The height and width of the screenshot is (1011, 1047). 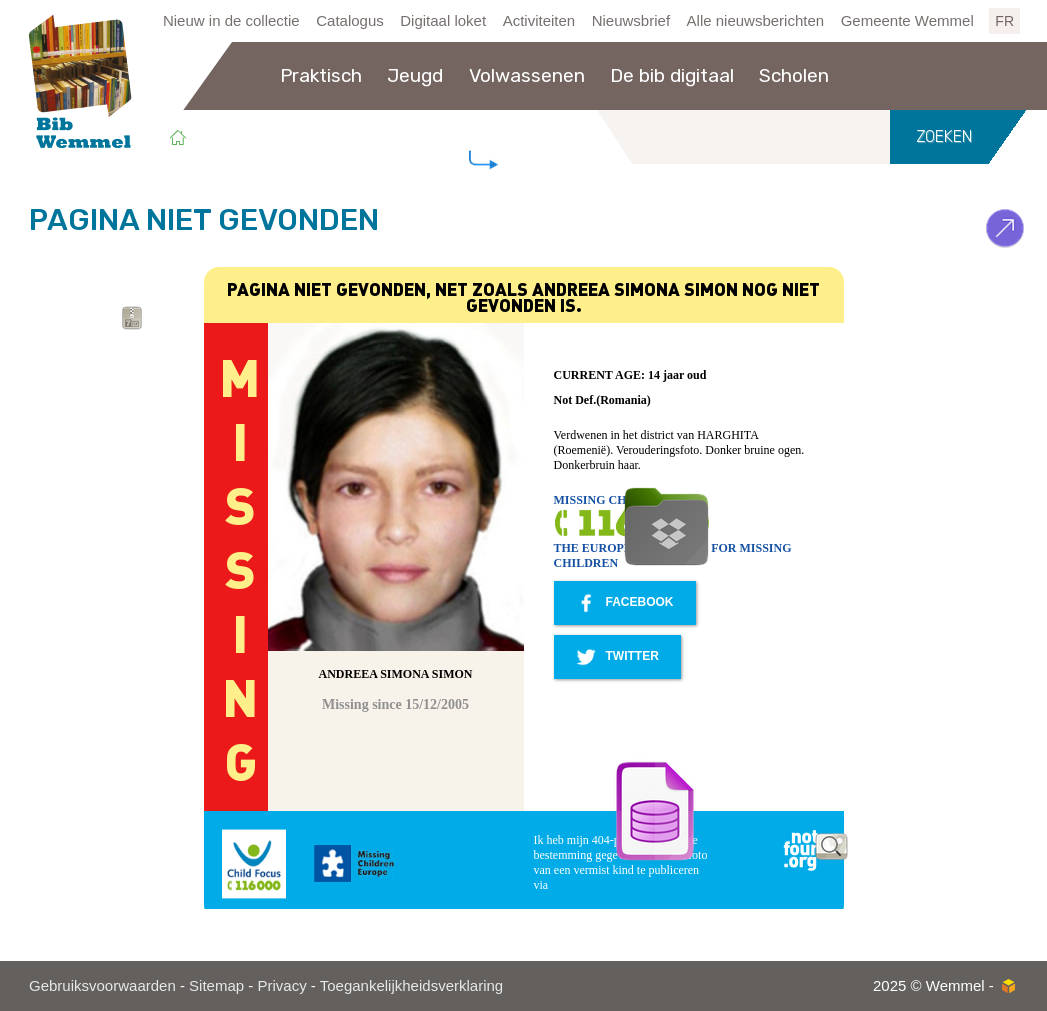 I want to click on libreoffice base database file, so click(x=655, y=811).